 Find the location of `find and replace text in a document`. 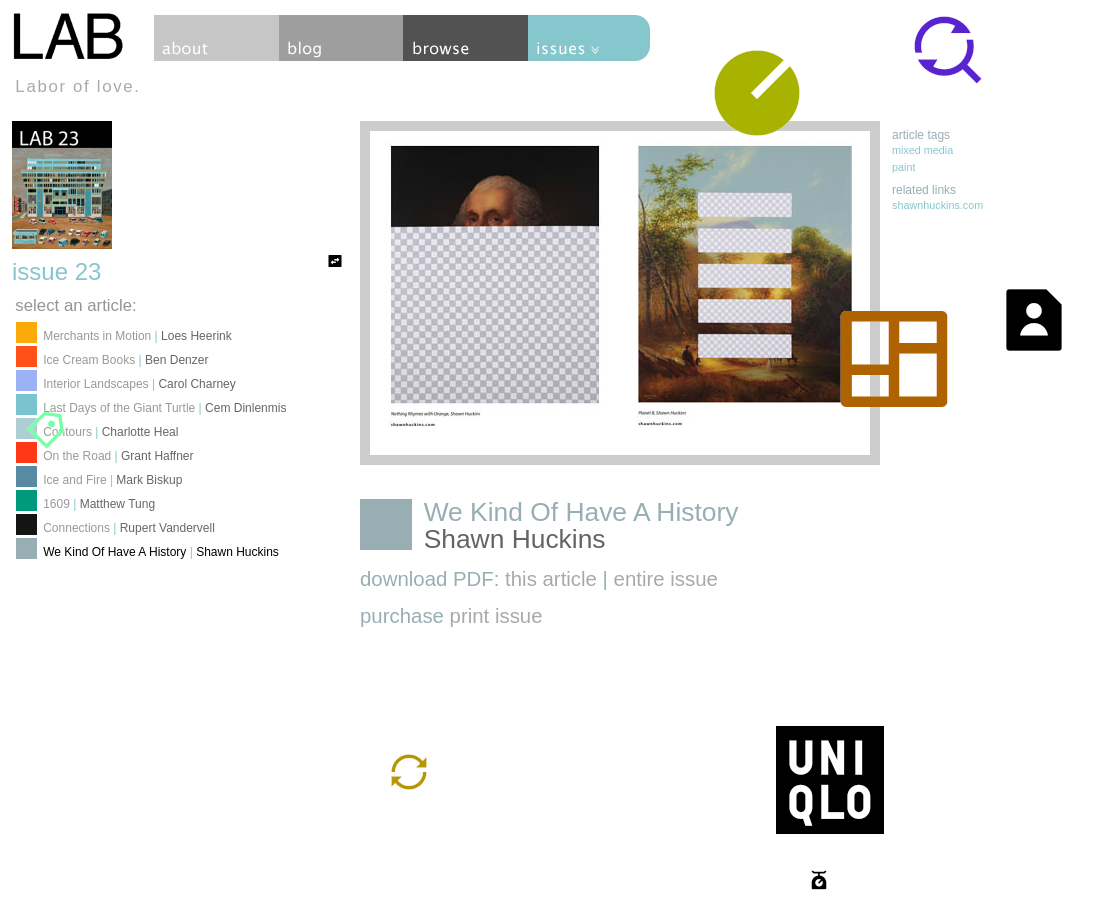

find and replace text in a document is located at coordinates (947, 49).